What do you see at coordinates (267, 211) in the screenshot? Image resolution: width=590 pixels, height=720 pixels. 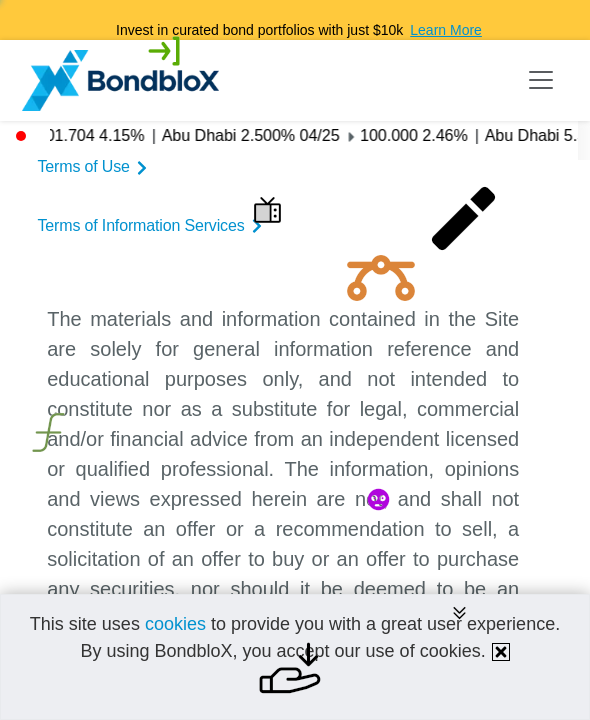 I see `access TV or video streaming content` at bounding box center [267, 211].